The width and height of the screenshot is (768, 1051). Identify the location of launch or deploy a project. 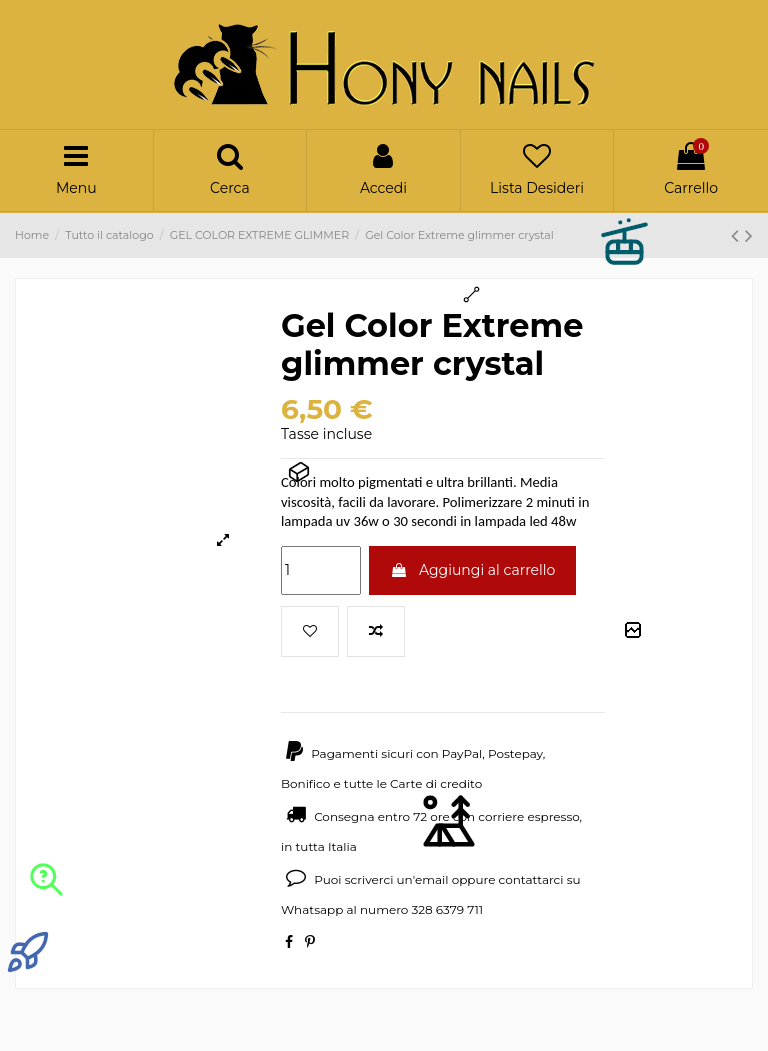
(27, 952).